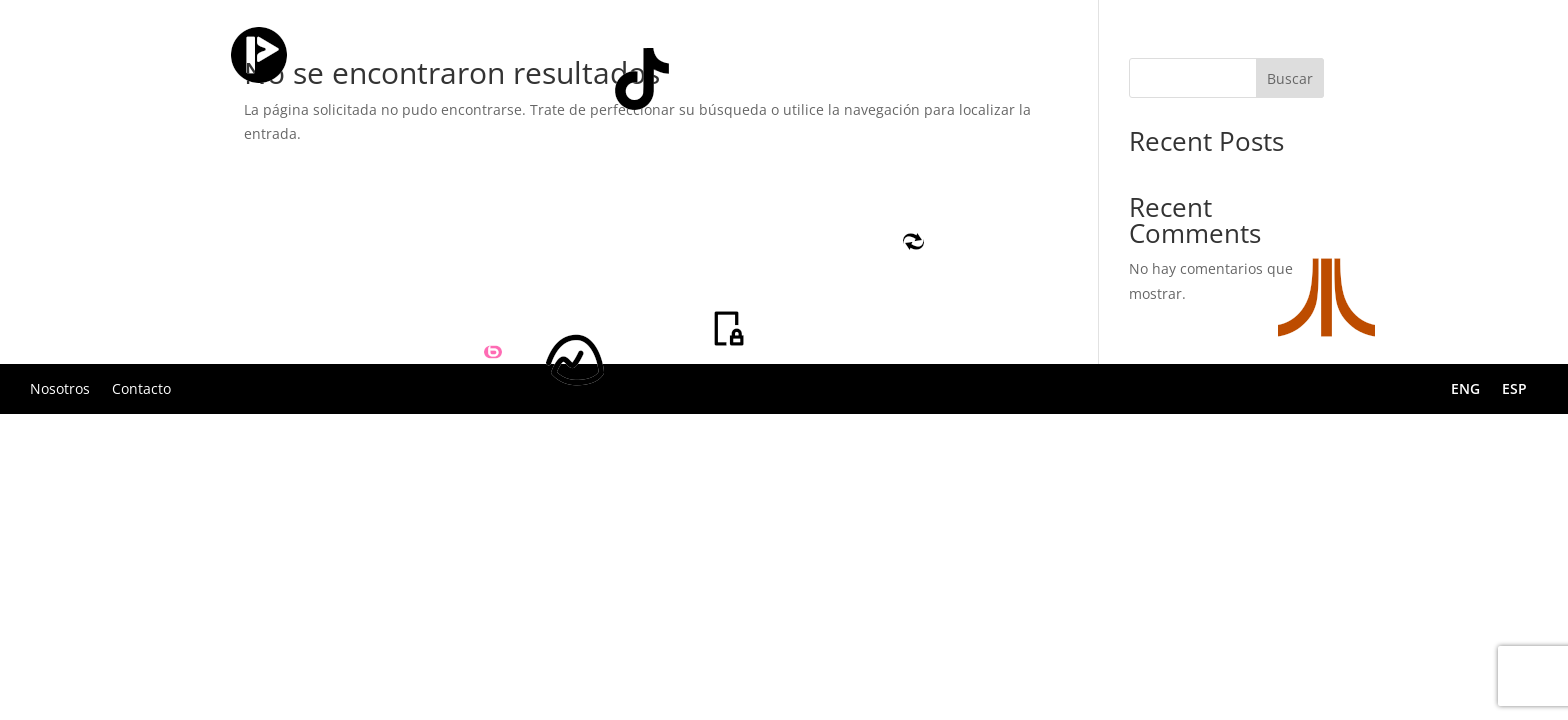  I want to click on kashflow accounting software logo, so click(913, 241).